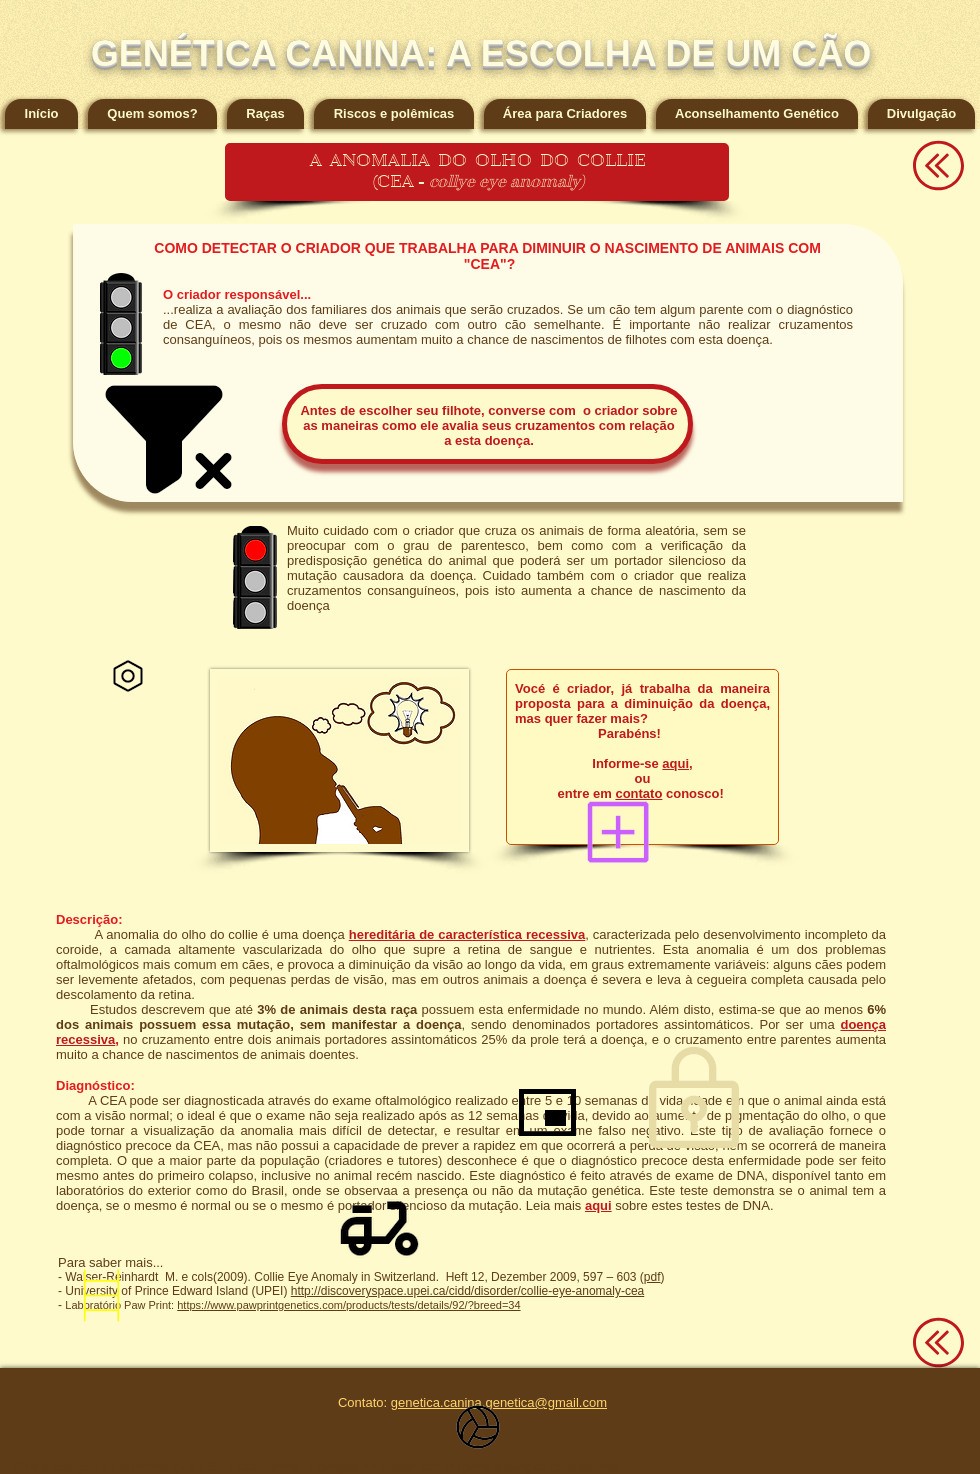 Image resolution: width=980 pixels, height=1474 pixels. Describe the element at coordinates (379, 1228) in the screenshot. I see `select moped or scooter delivery option` at that location.